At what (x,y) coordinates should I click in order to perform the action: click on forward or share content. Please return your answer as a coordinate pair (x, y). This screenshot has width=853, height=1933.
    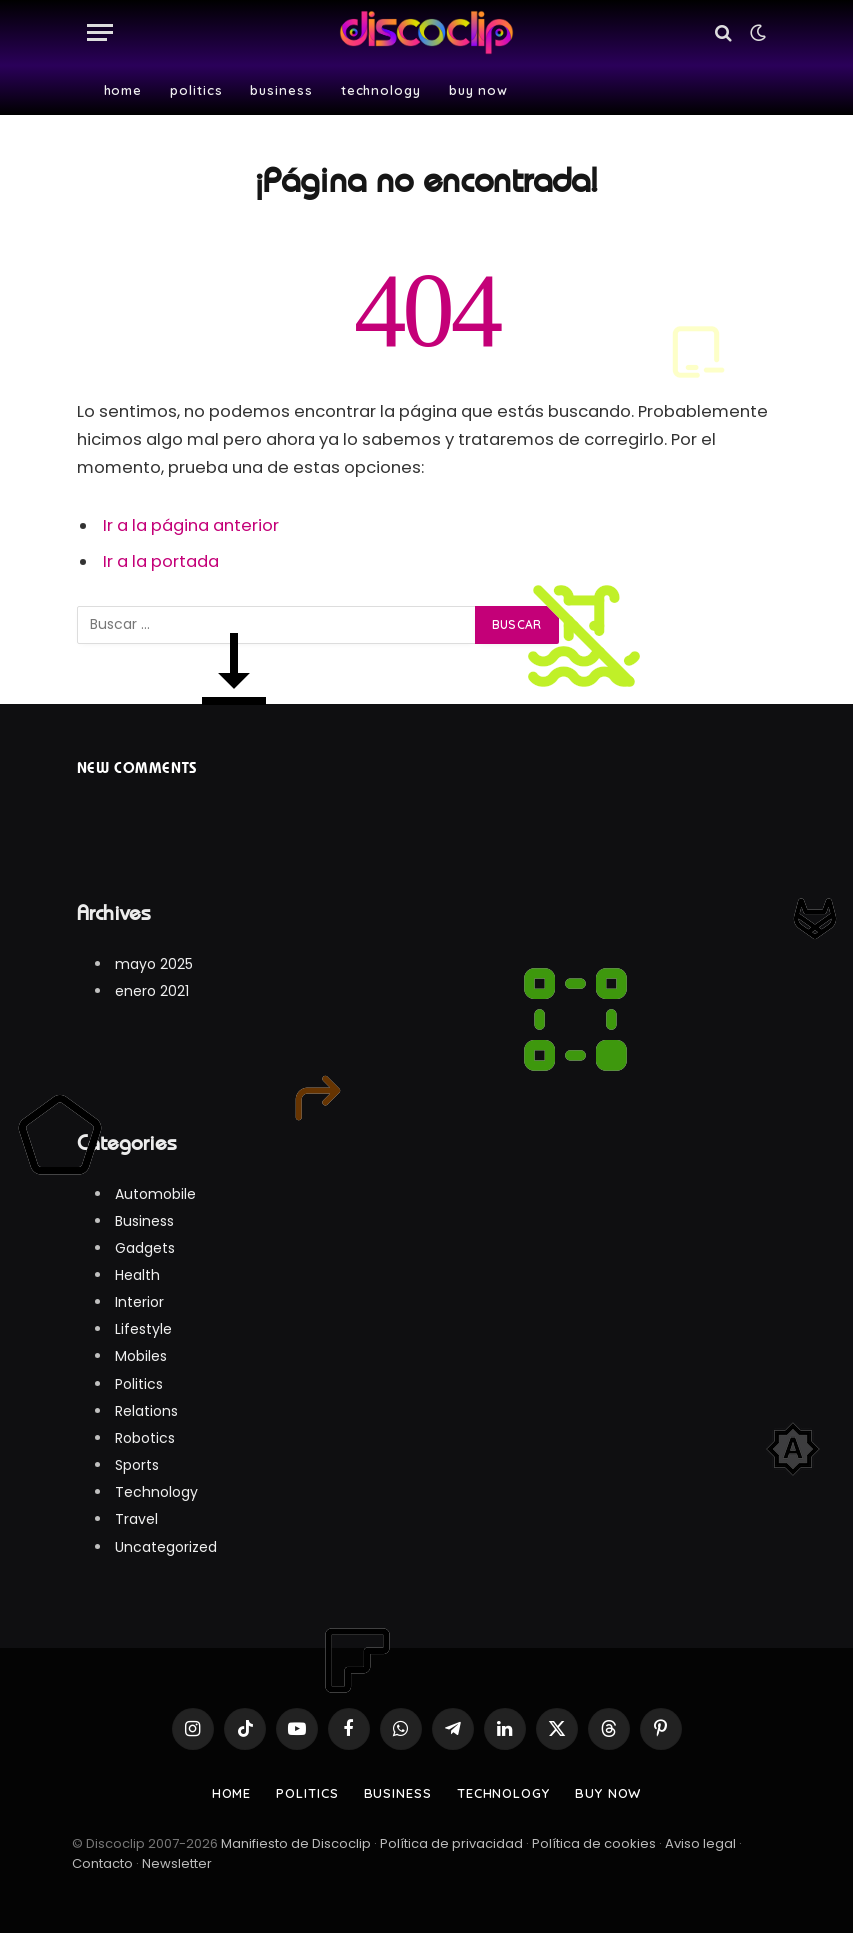
    Looking at the image, I should click on (316, 1099).